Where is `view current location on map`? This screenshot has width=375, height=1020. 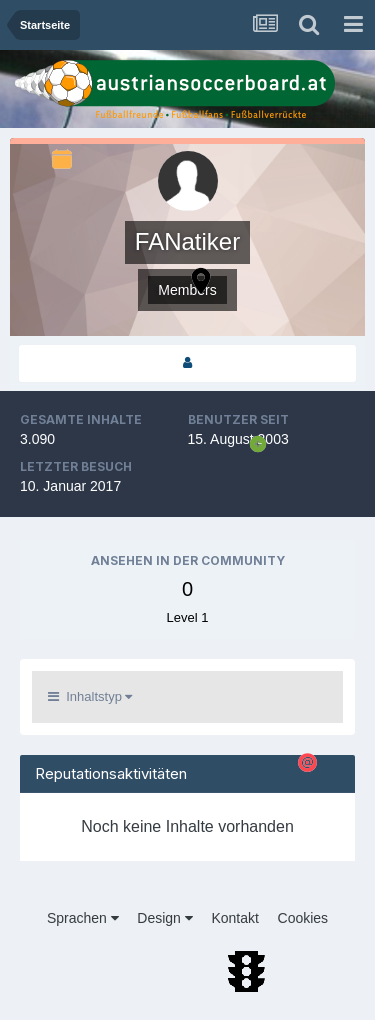
view current location on map is located at coordinates (201, 281).